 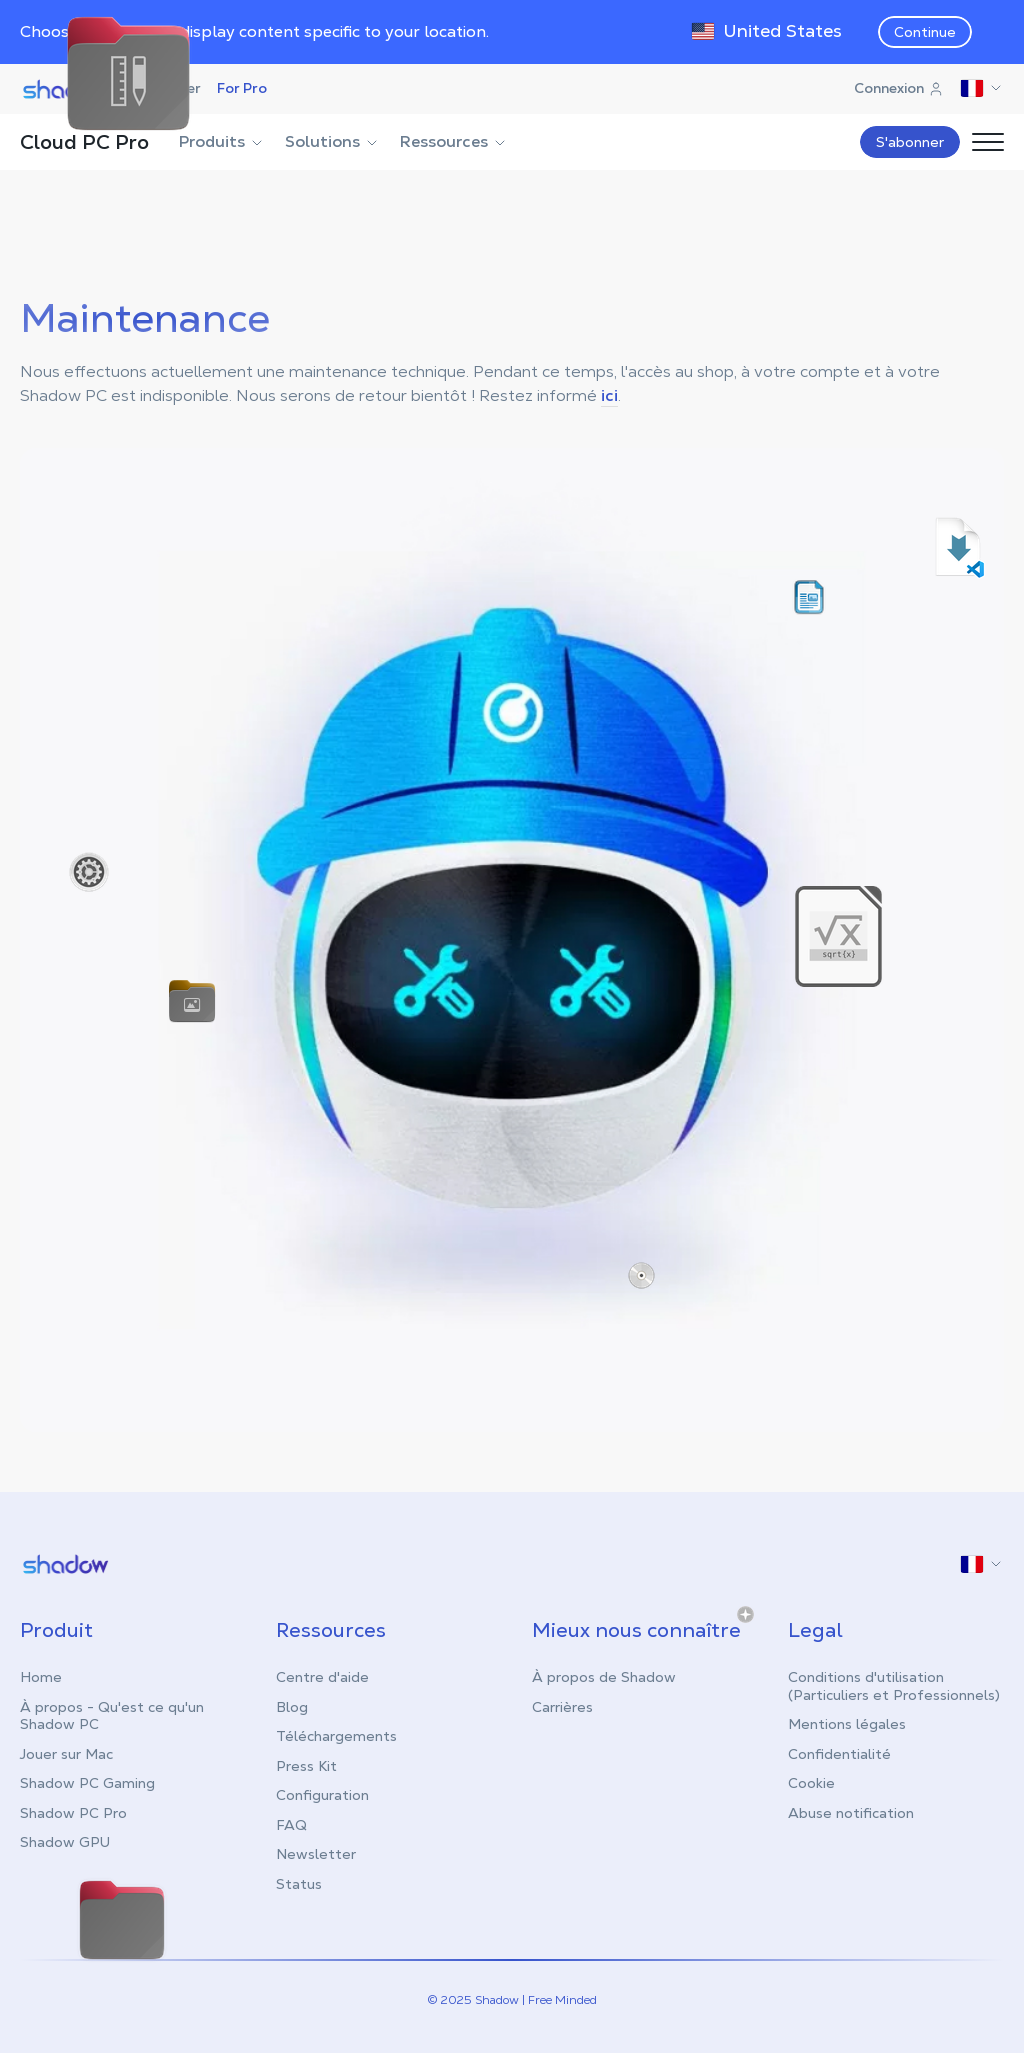 What do you see at coordinates (89, 872) in the screenshot?
I see `open system preferences` at bounding box center [89, 872].